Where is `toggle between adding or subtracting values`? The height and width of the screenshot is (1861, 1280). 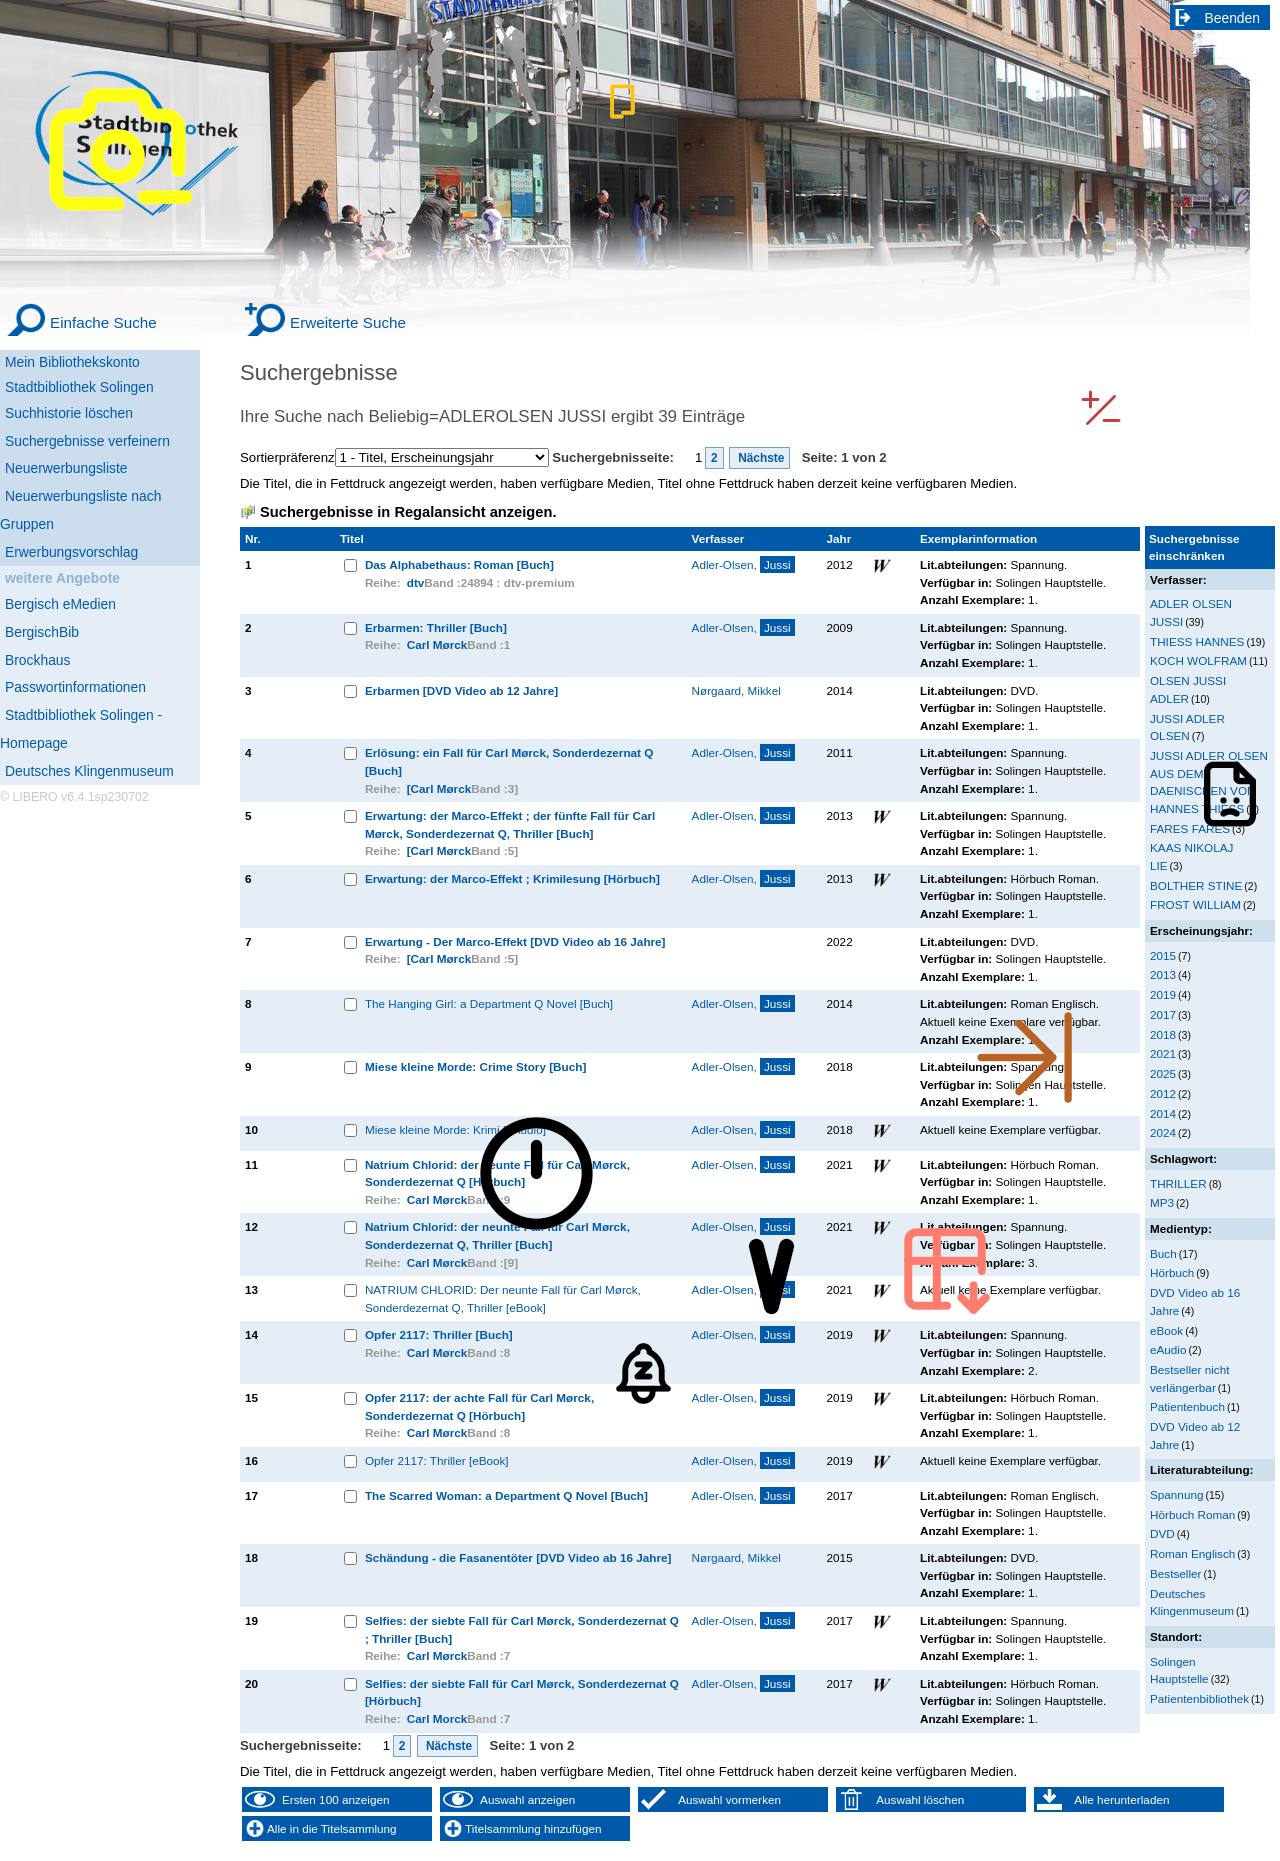
toggle between adding or subtracting values is located at coordinates (1101, 410).